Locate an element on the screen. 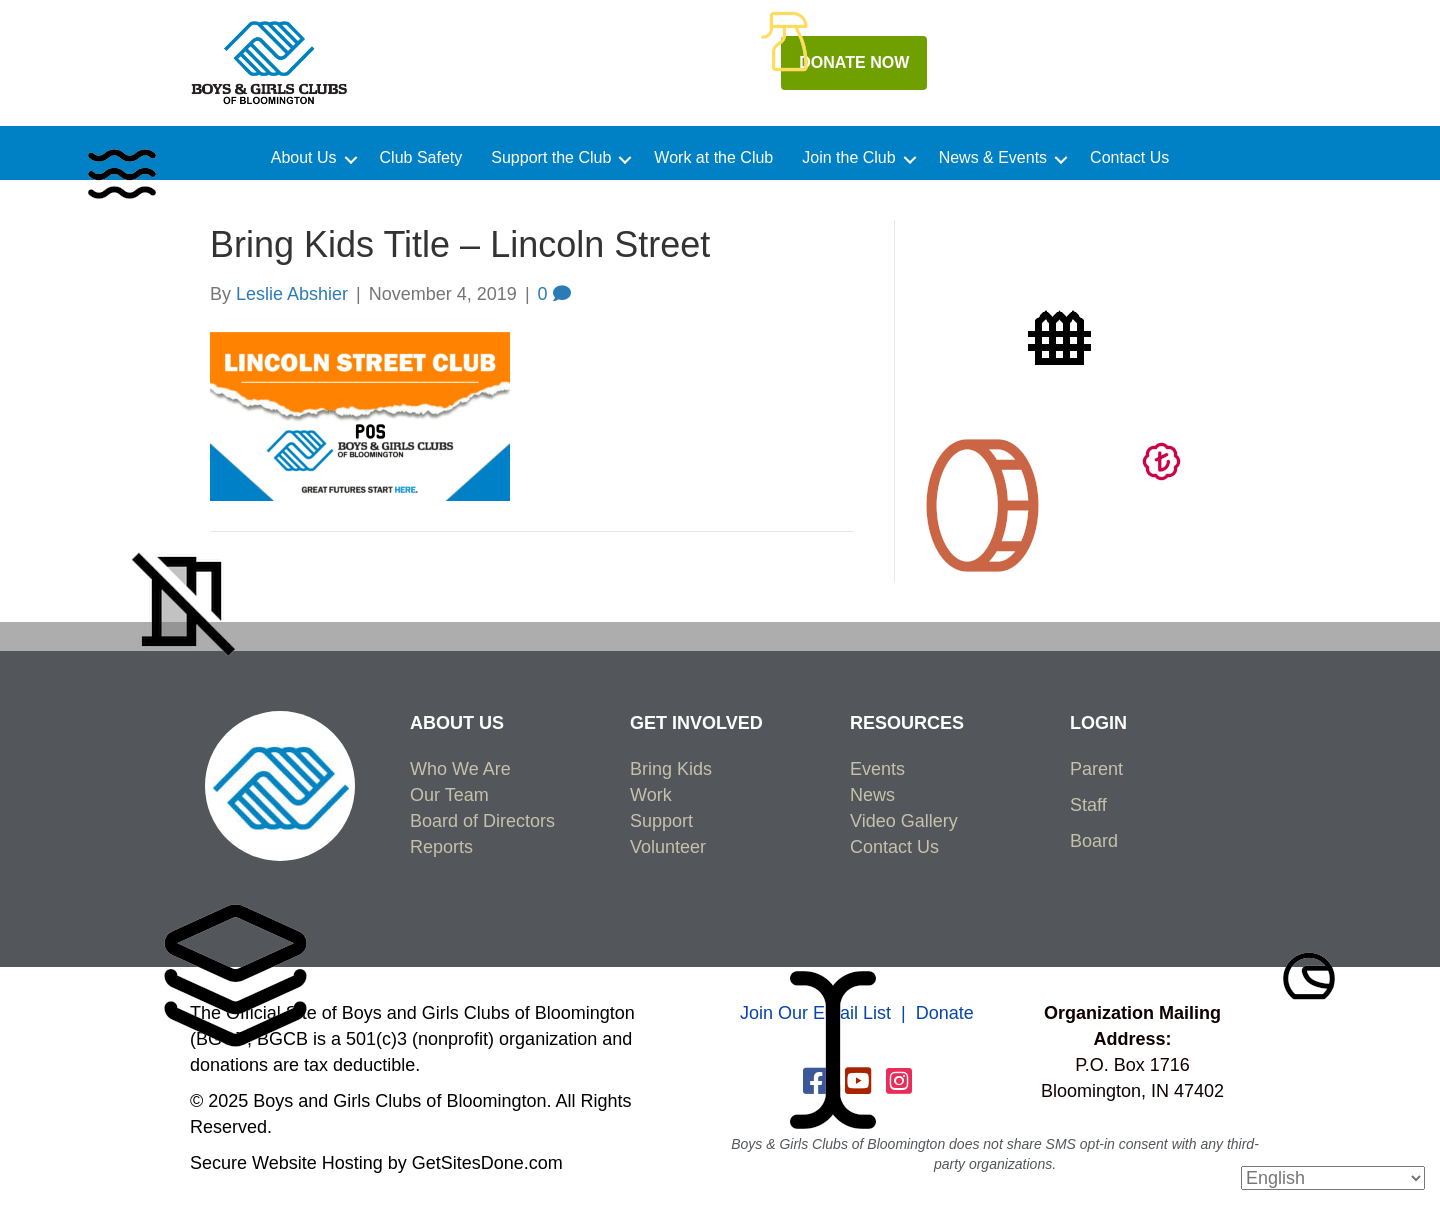 This screenshot has width=1440, height=1206. indicates water or aquatic features is located at coordinates (122, 174).